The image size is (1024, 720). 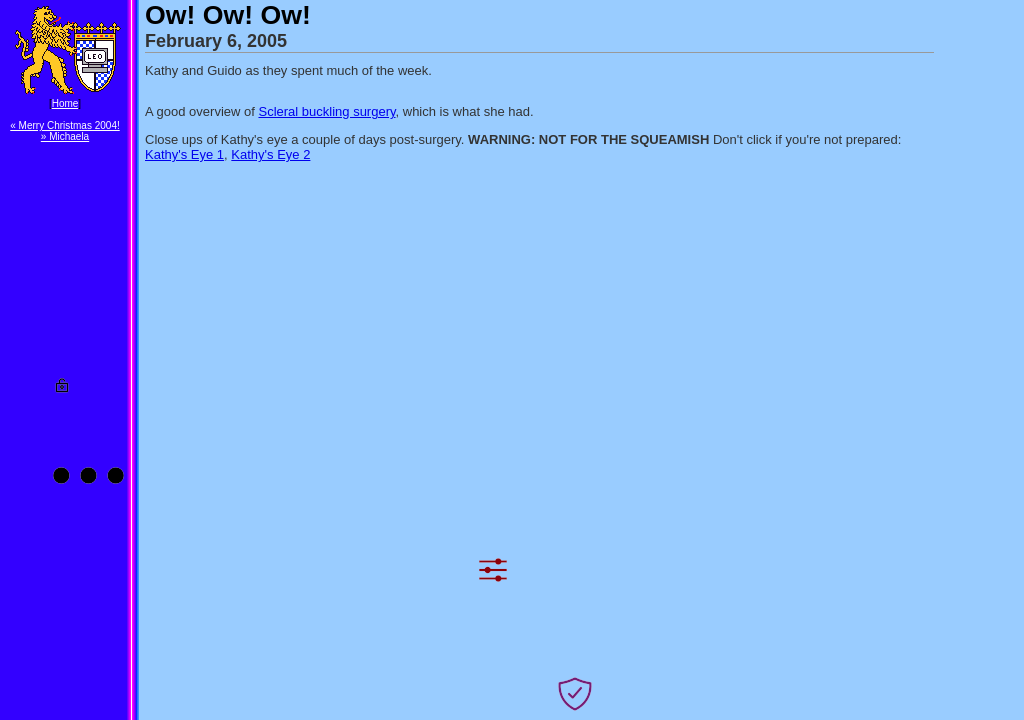 What do you see at coordinates (575, 694) in the screenshot?
I see `indicates verified security or protection status` at bounding box center [575, 694].